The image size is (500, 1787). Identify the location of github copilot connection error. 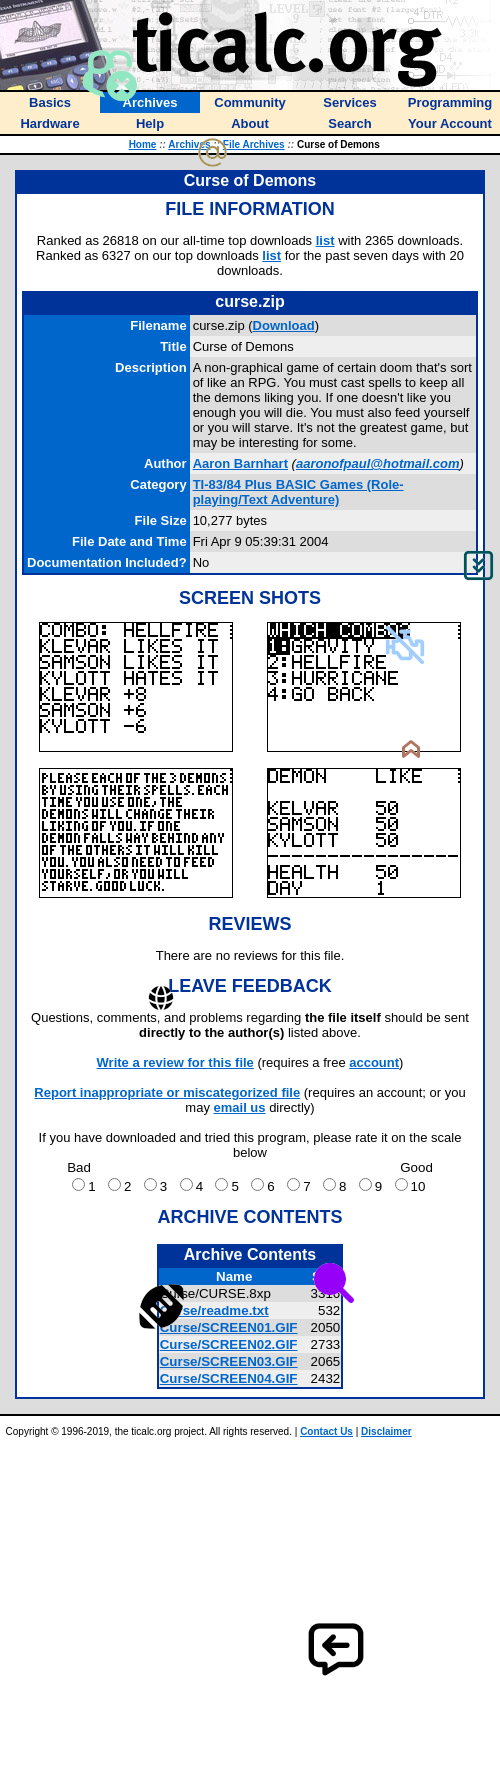
(110, 74).